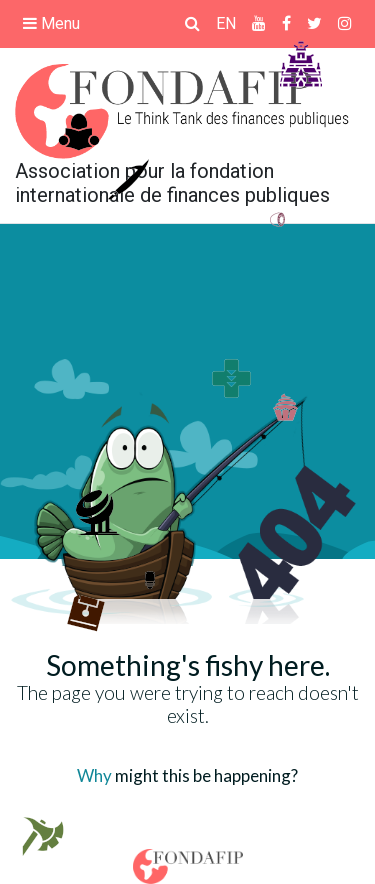 Image resolution: width=375 pixels, height=884 pixels. I want to click on access bakery or dessert options, so click(285, 406).